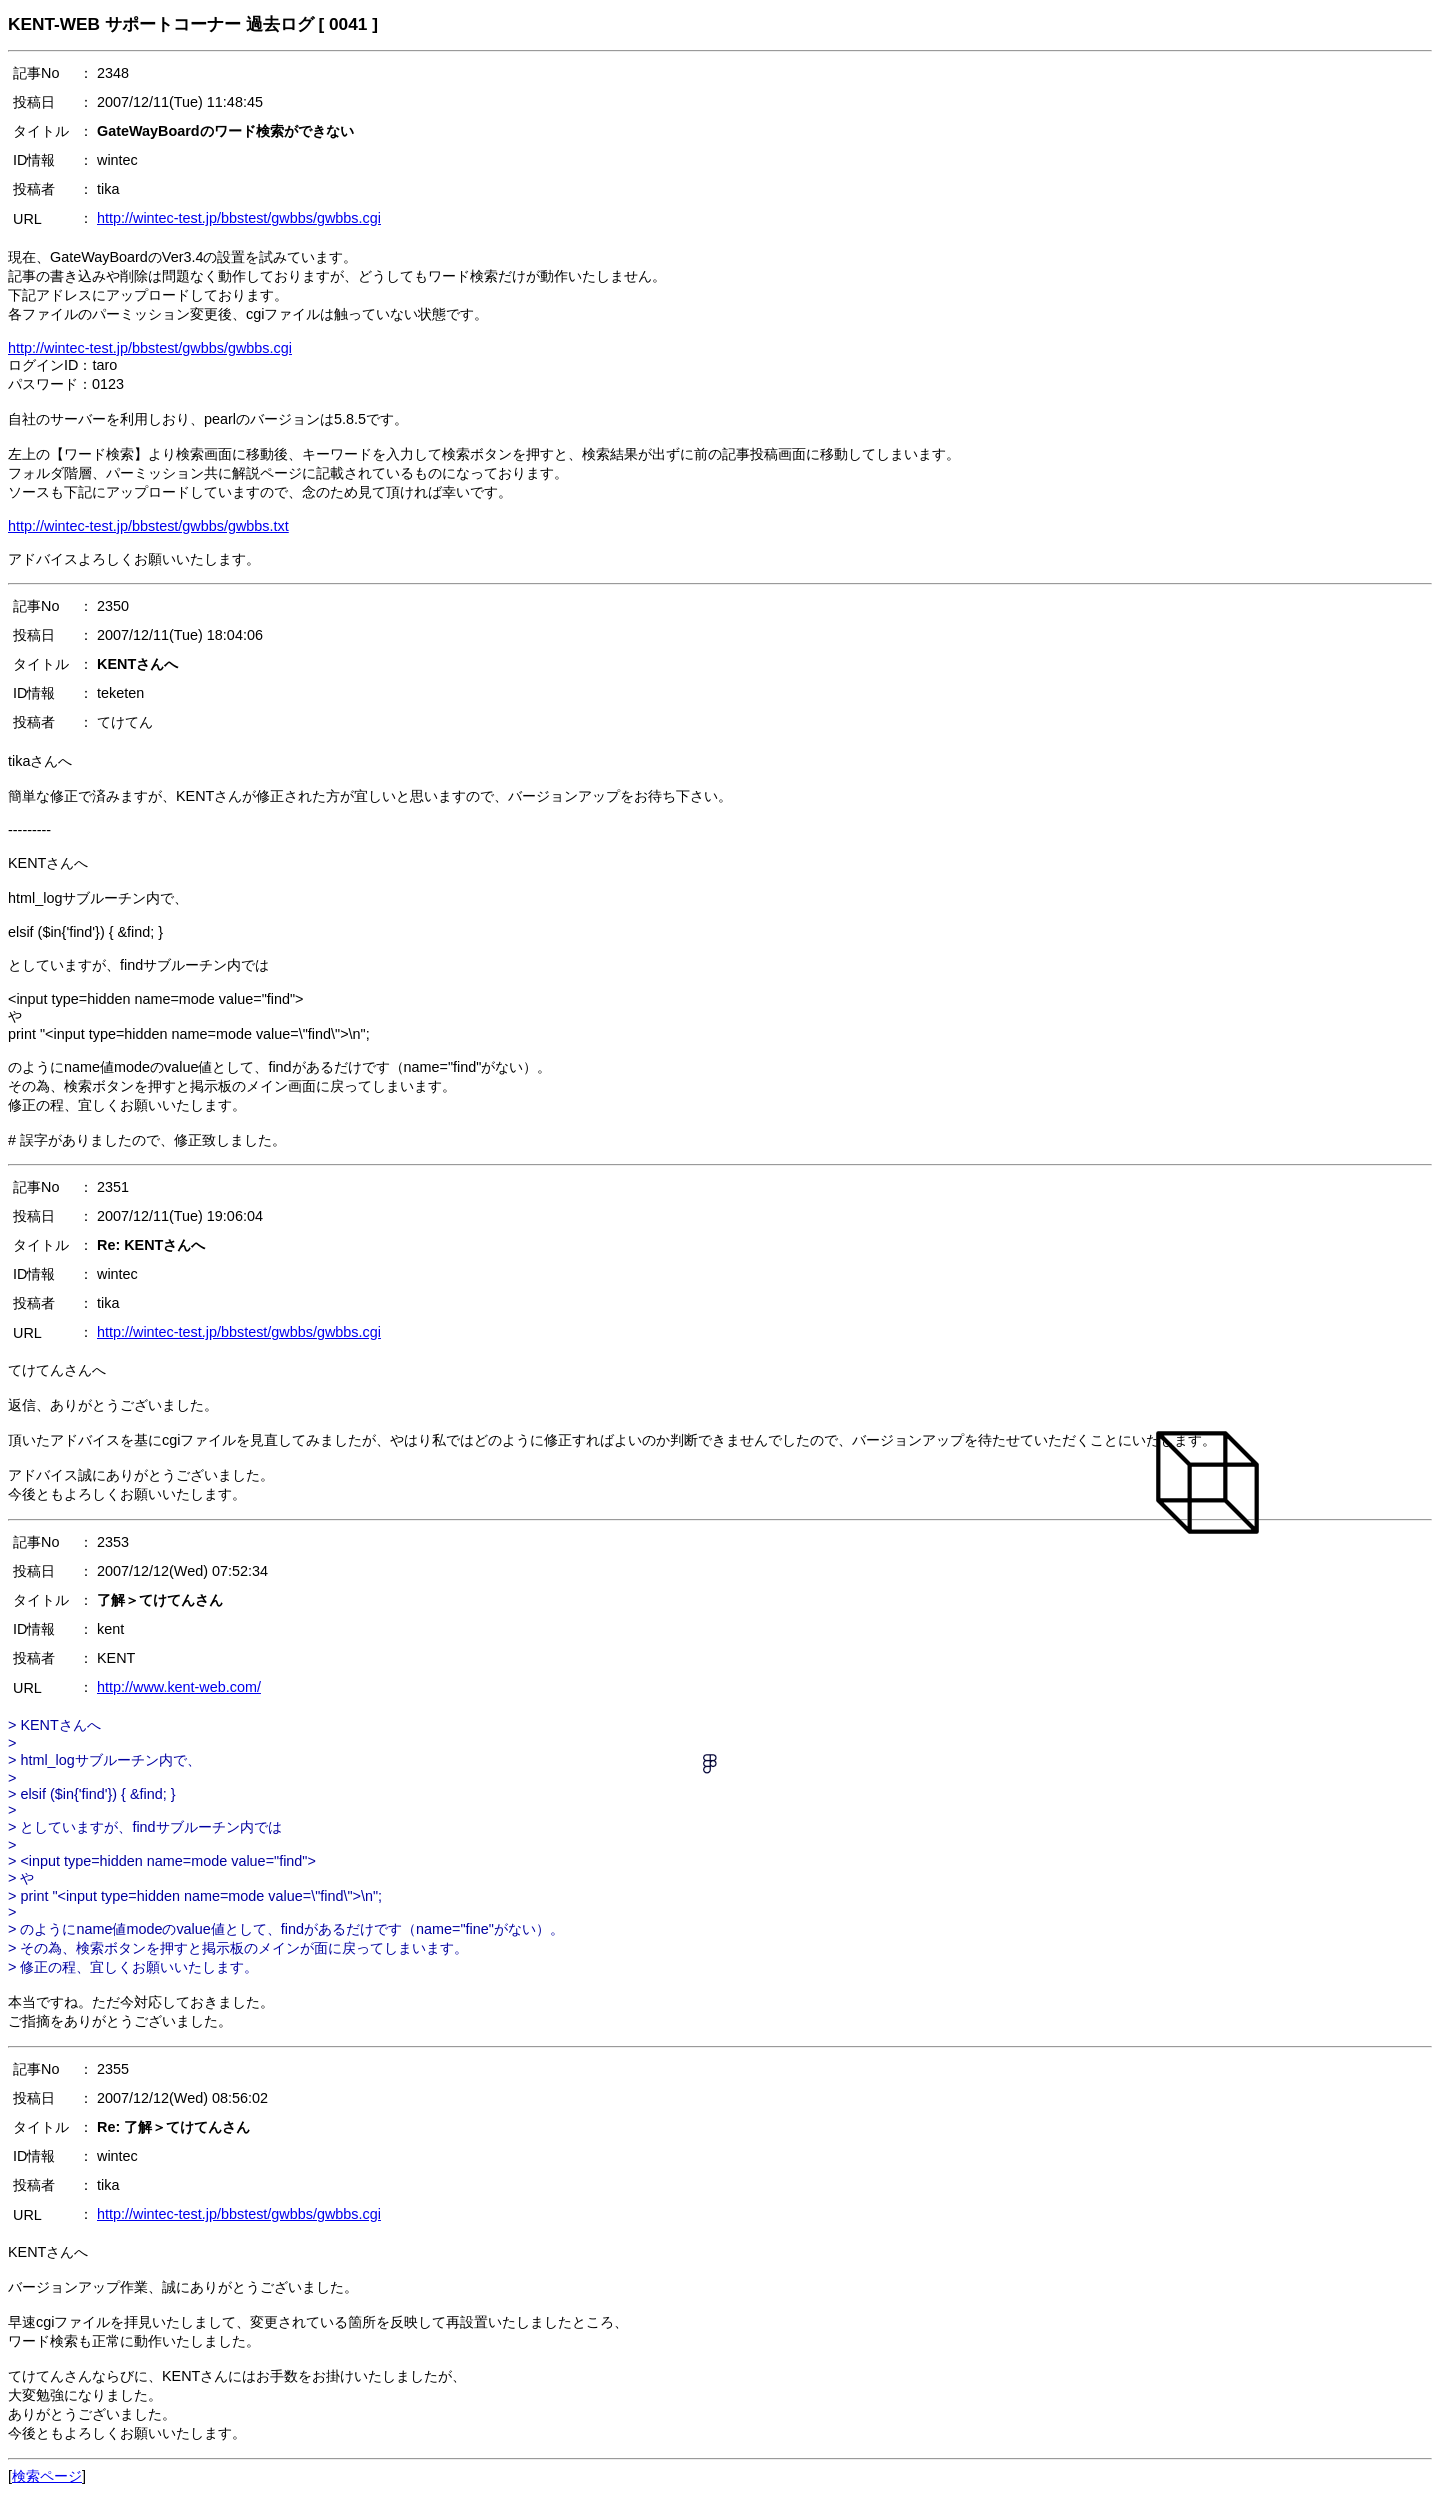  What do you see at coordinates (1207, 1482) in the screenshot?
I see `view 3D model or object` at bounding box center [1207, 1482].